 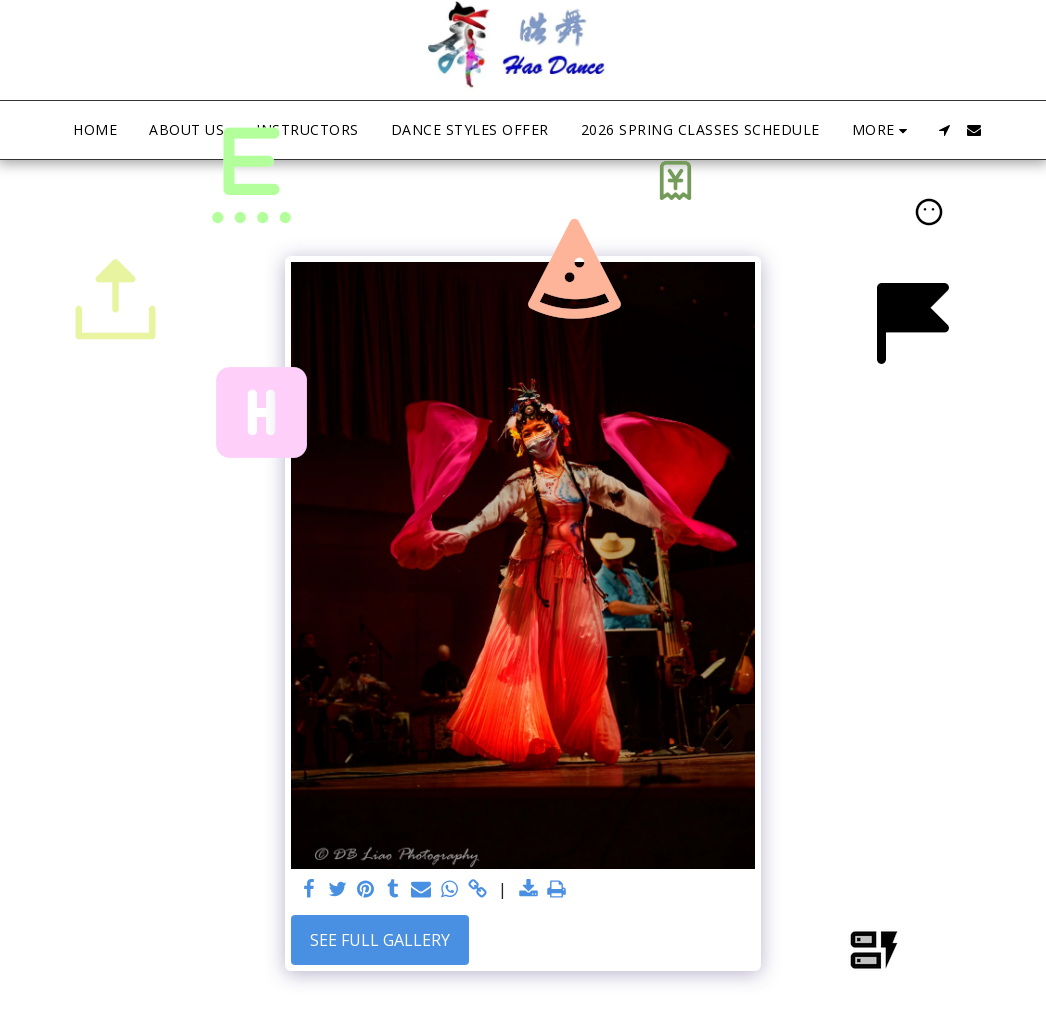 What do you see at coordinates (929, 212) in the screenshot?
I see `indicates a neutral or undecided mood state` at bounding box center [929, 212].